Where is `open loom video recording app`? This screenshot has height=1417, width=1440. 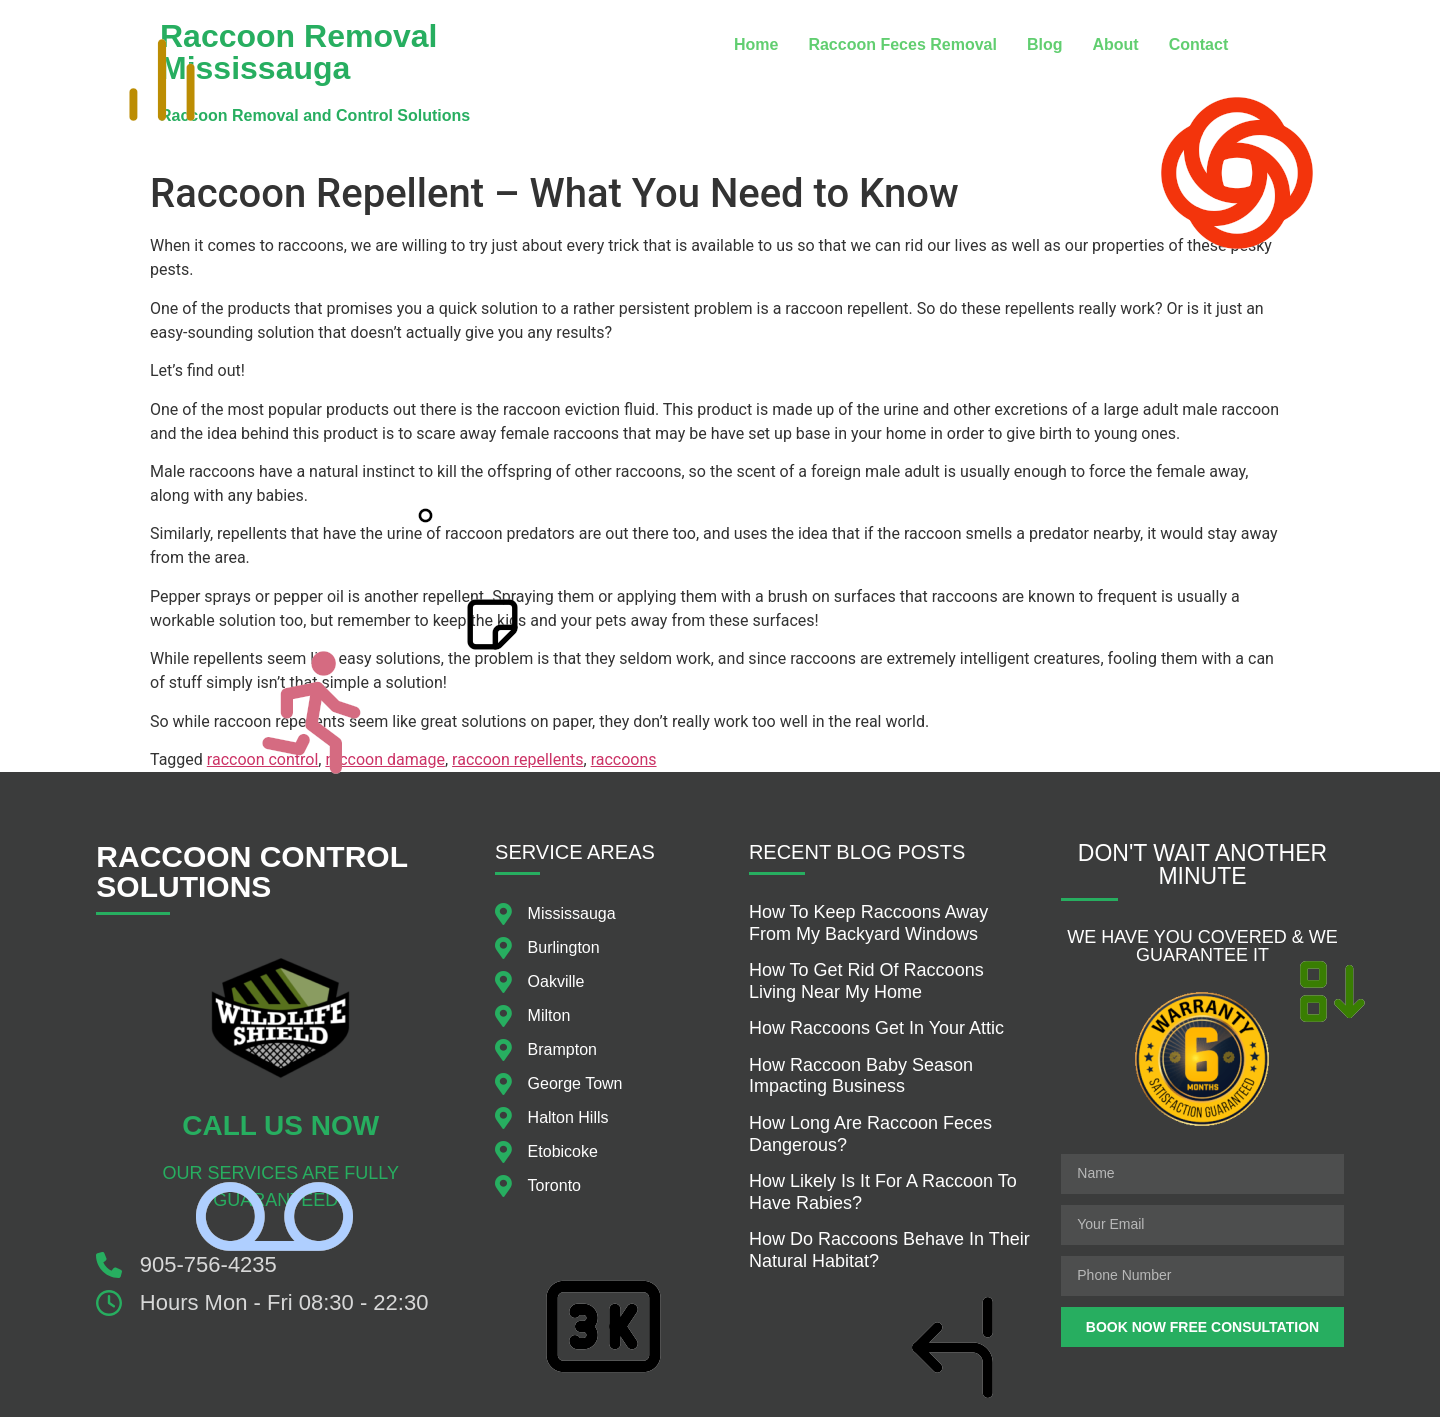
open loom video recording app is located at coordinates (1237, 173).